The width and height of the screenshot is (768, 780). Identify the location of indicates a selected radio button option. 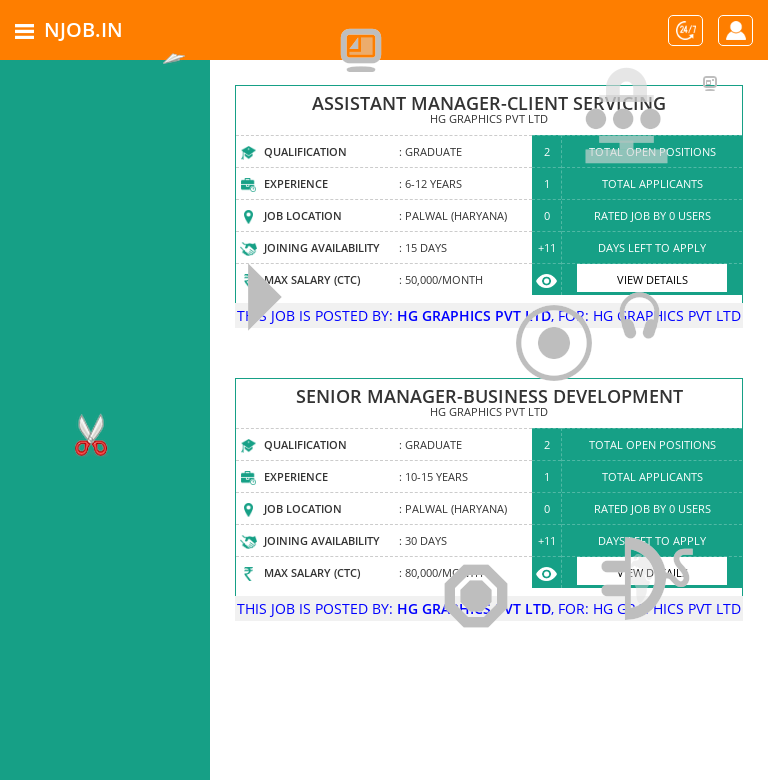
(554, 343).